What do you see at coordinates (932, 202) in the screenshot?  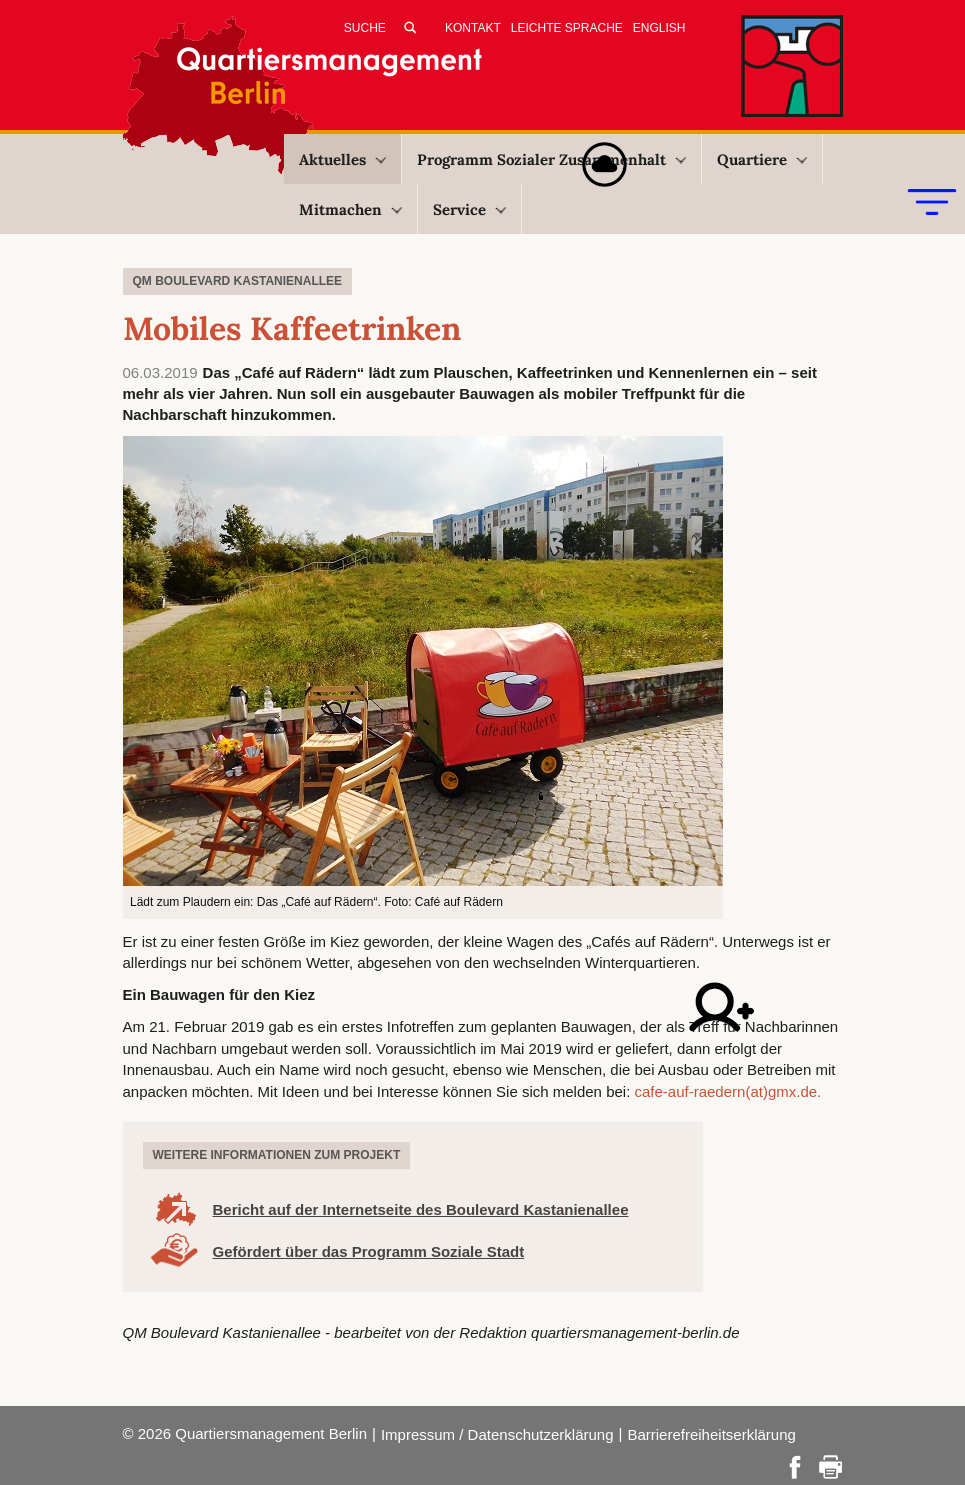 I see `filter or sort content` at bounding box center [932, 202].